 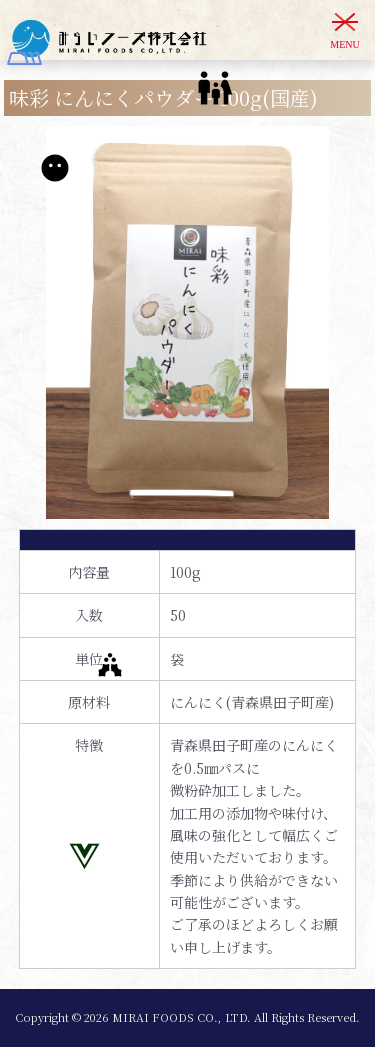 What do you see at coordinates (110, 665) in the screenshot?
I see `indicates holiday or christmas-themed content` at bounding box center [110, 665].